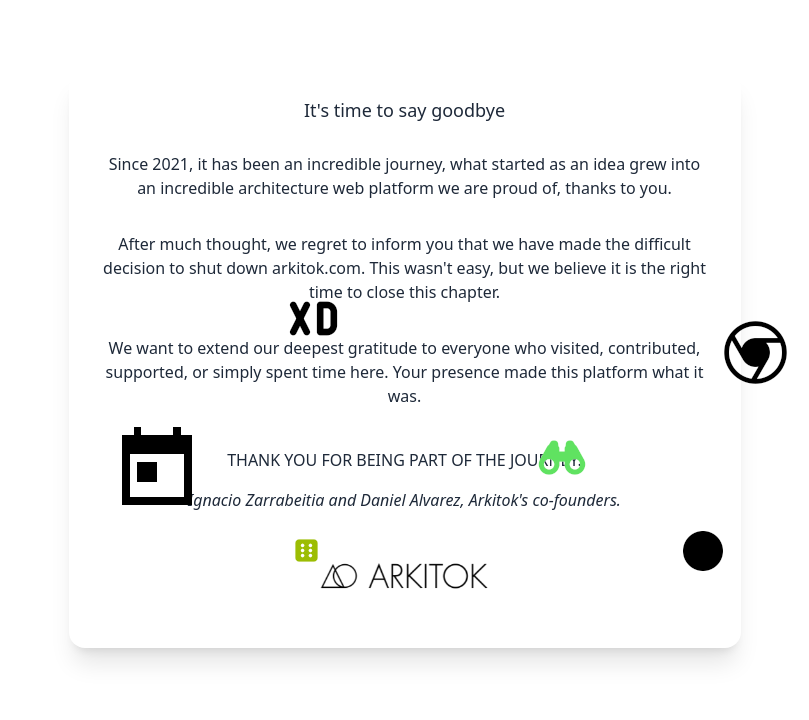  I want to click on open Adobe XD design file, so click(313, 318).